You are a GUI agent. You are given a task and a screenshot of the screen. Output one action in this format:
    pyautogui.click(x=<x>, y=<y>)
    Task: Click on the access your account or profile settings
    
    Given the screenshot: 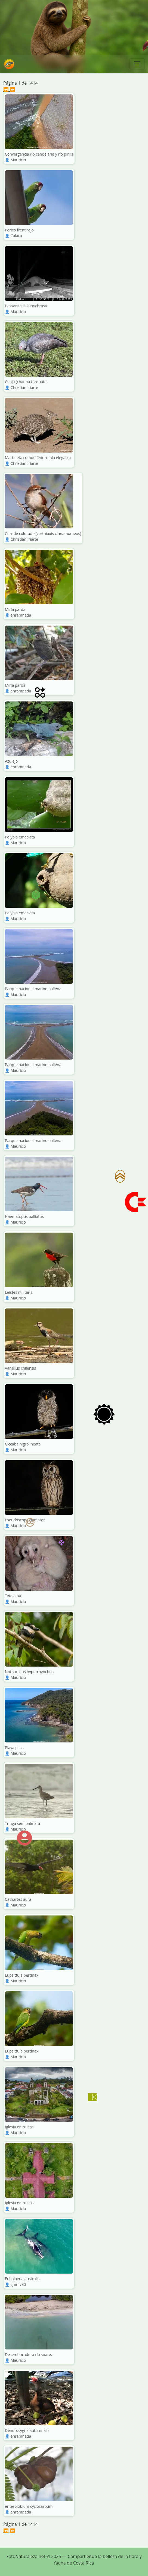 What is the action you would take?
    pyautogui.click(x=24, y=1838)
    